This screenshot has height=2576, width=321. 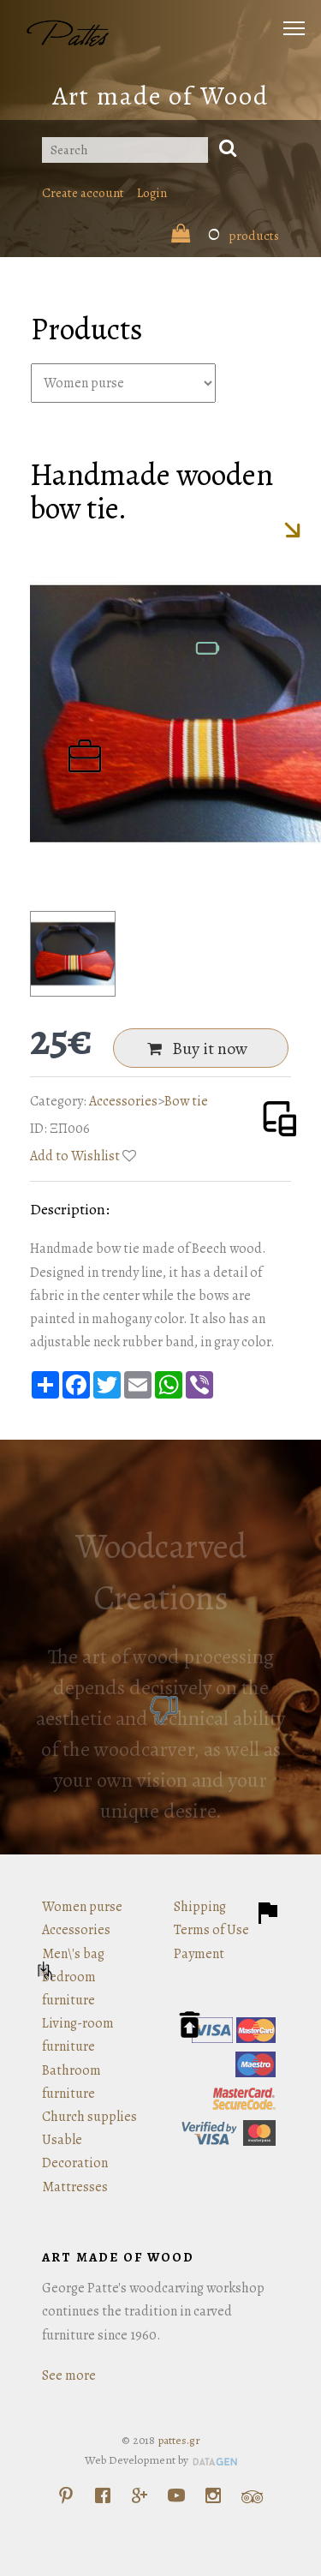 I want to click on dislike or downvote content, so click(x=164, y=1710).